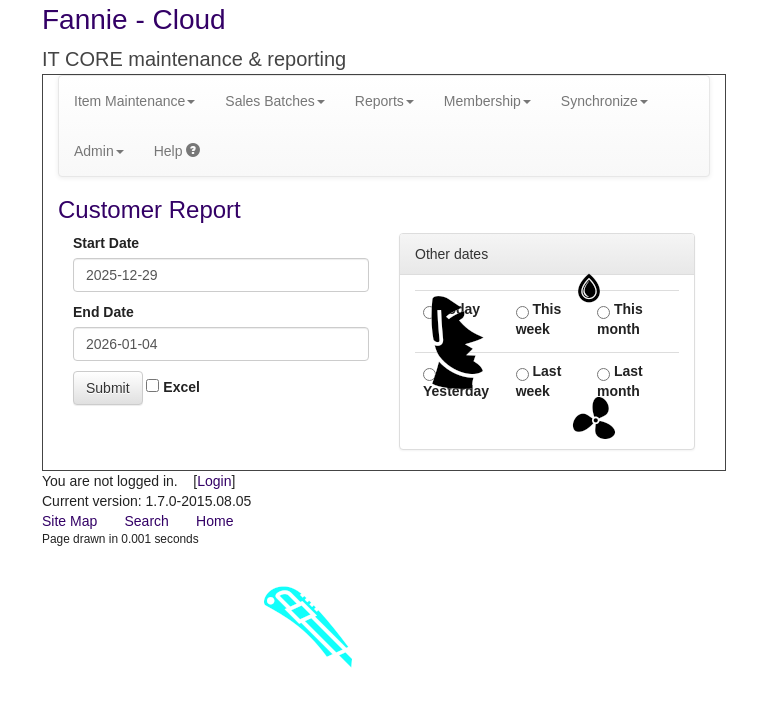  I want to click on access cutting or trimming tools, so click(308, 627).